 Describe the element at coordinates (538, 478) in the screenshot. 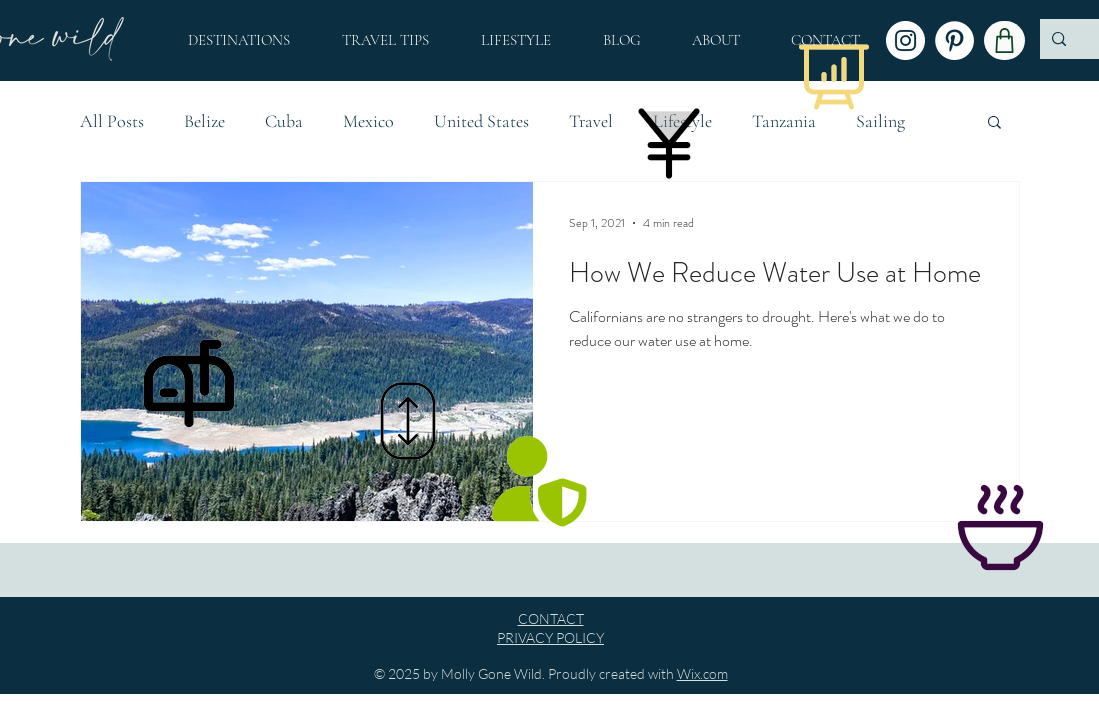

I see `access user privacy and security settings` at that location.